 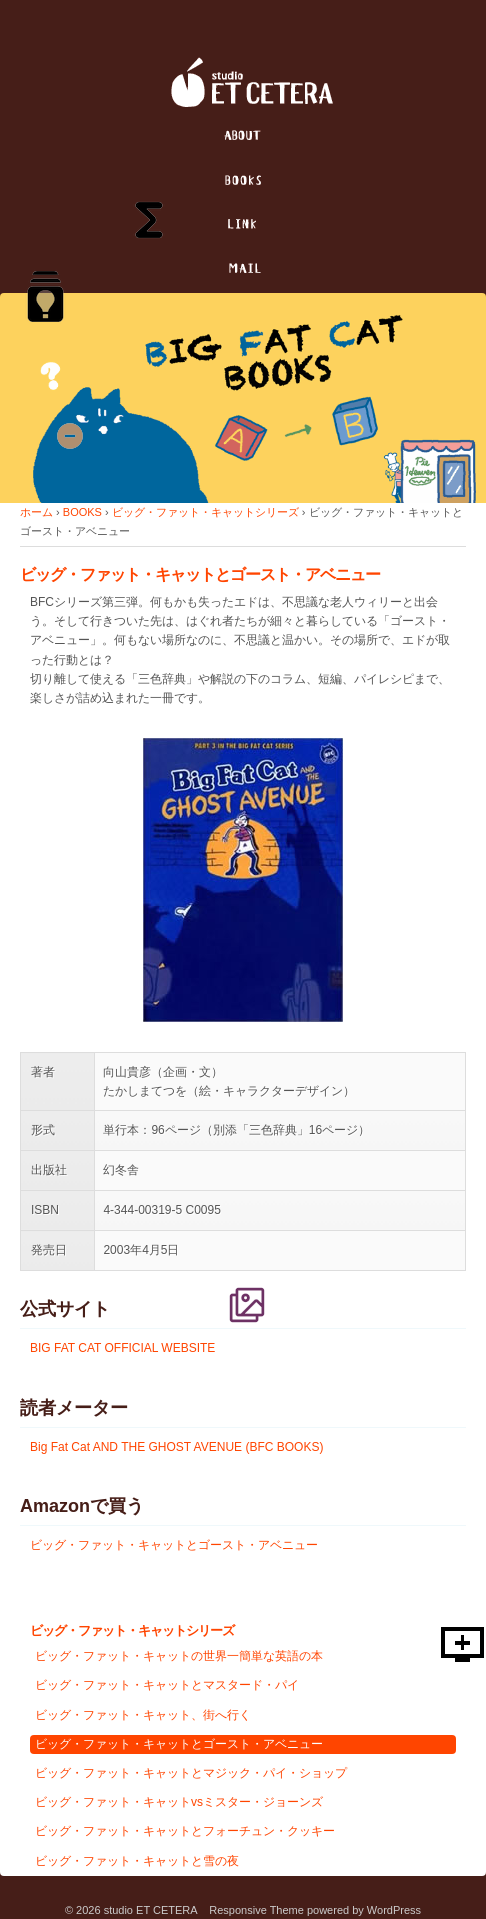 I want to click on run batch predictions or bulk processing, so click(x=45, y=296).